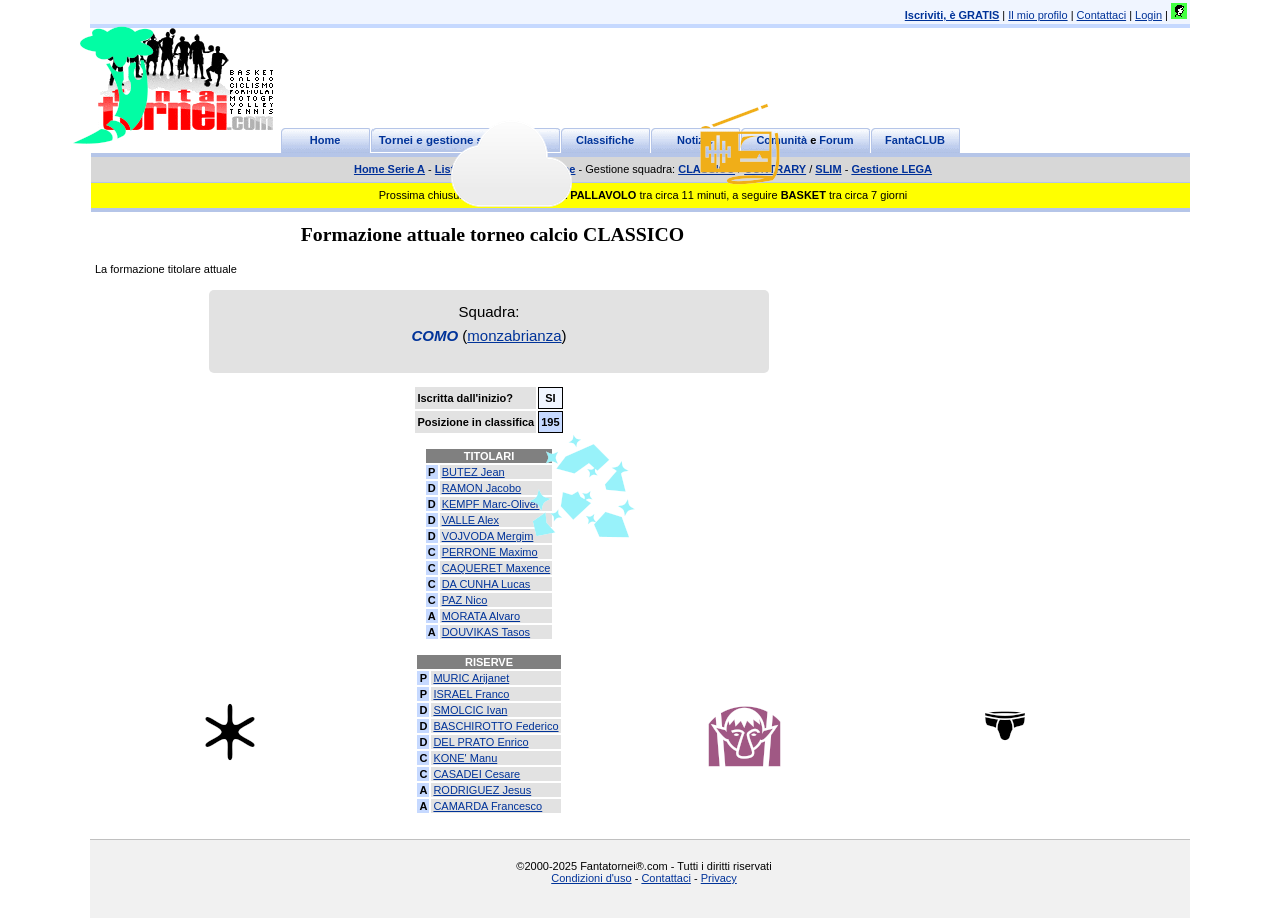 The image size is (1280, 918). What do you see at coordinates (740, 144) in the screenshot?
I see `access radio or audio streaming features` at bounding box center [740, 144].